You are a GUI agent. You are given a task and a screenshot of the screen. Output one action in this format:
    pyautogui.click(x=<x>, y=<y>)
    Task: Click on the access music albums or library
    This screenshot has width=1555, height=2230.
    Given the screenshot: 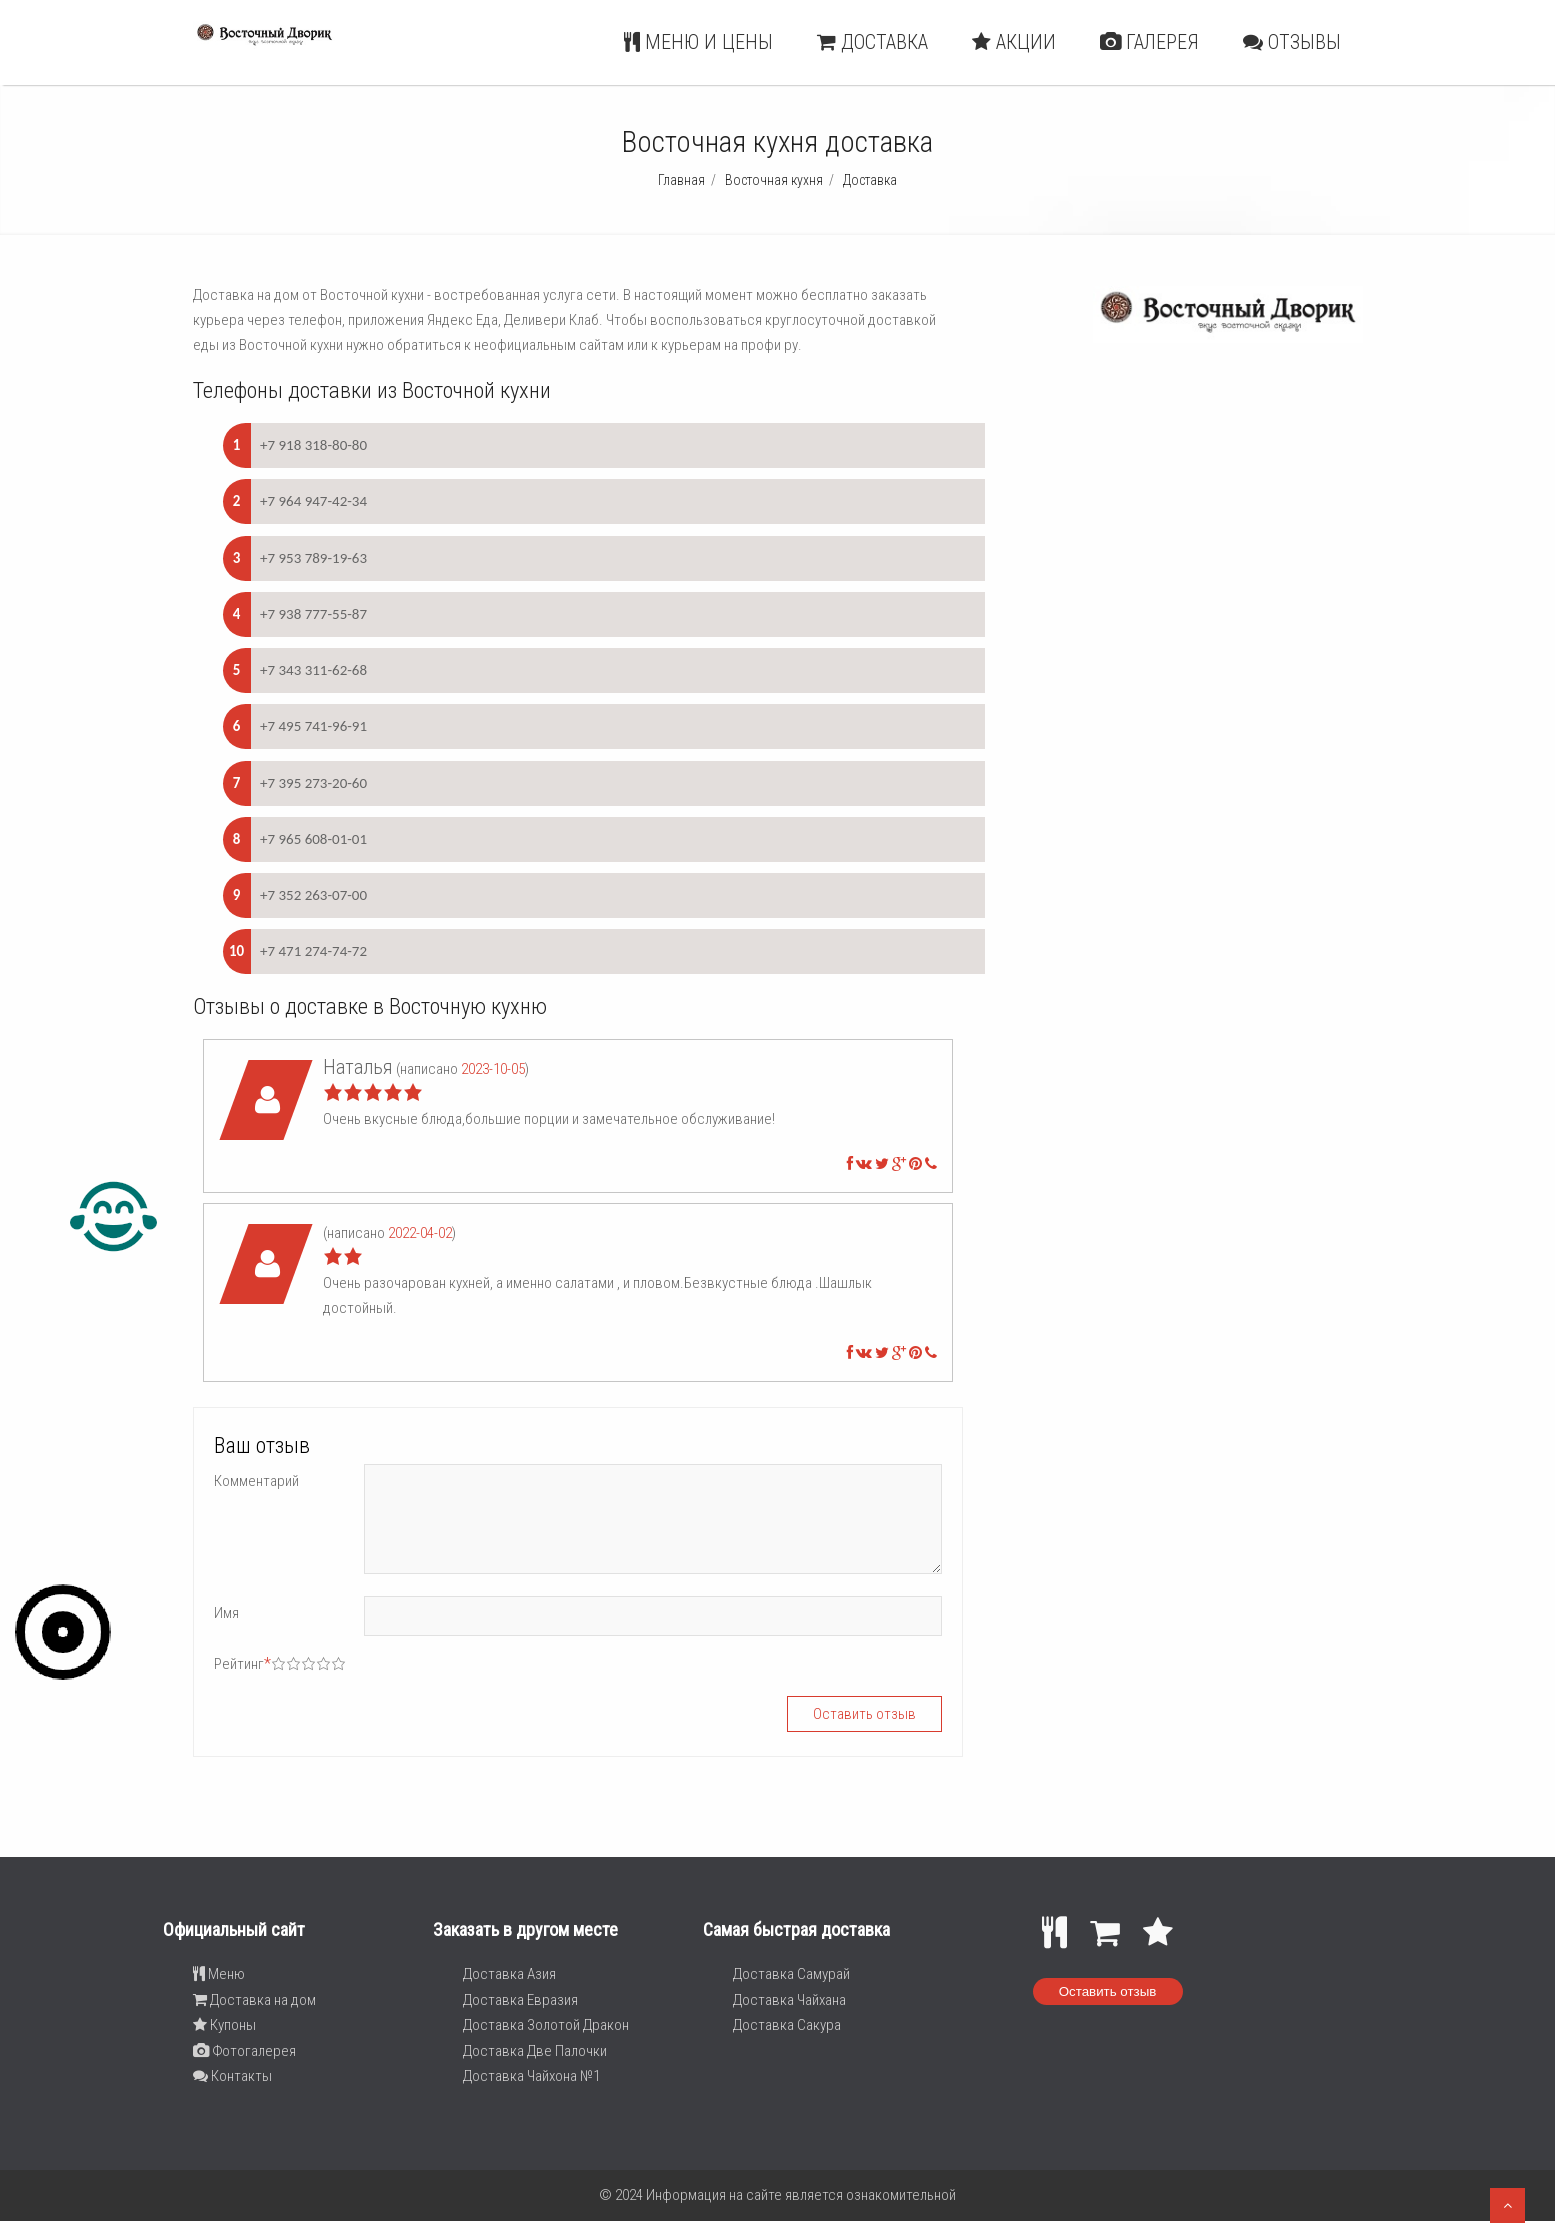 What is the action you would take?
    pyautogui.click(x=63, y=1632)
    